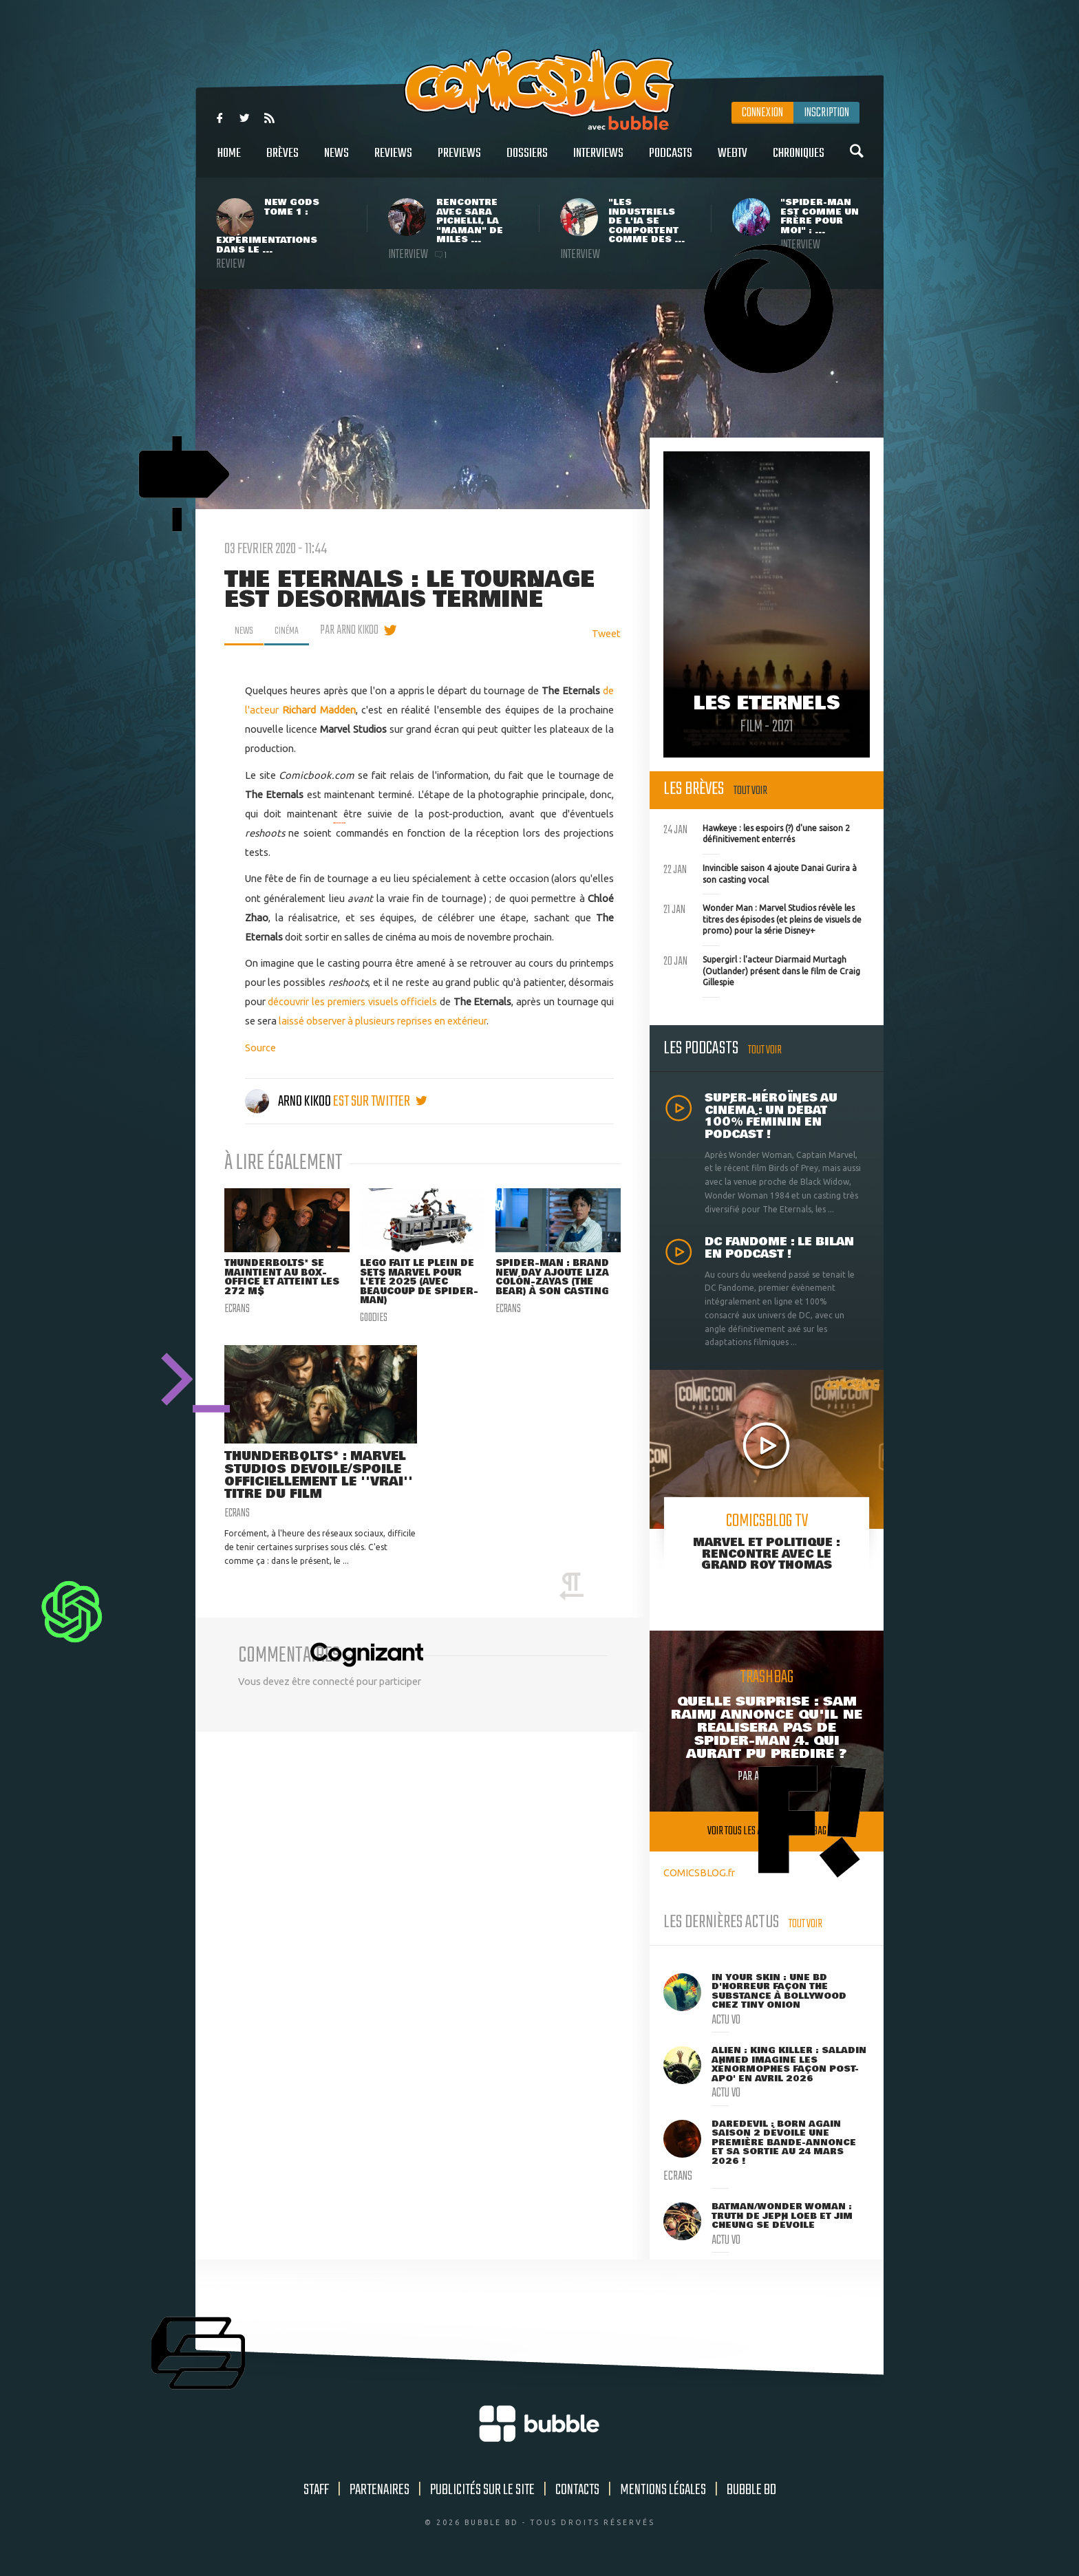 The width and height of the screenshot is (1079, 2576). Describe the element at coordinates (72, 1611) in the screenshot. I see `open OpenAI or ChatGPT app` at that location.